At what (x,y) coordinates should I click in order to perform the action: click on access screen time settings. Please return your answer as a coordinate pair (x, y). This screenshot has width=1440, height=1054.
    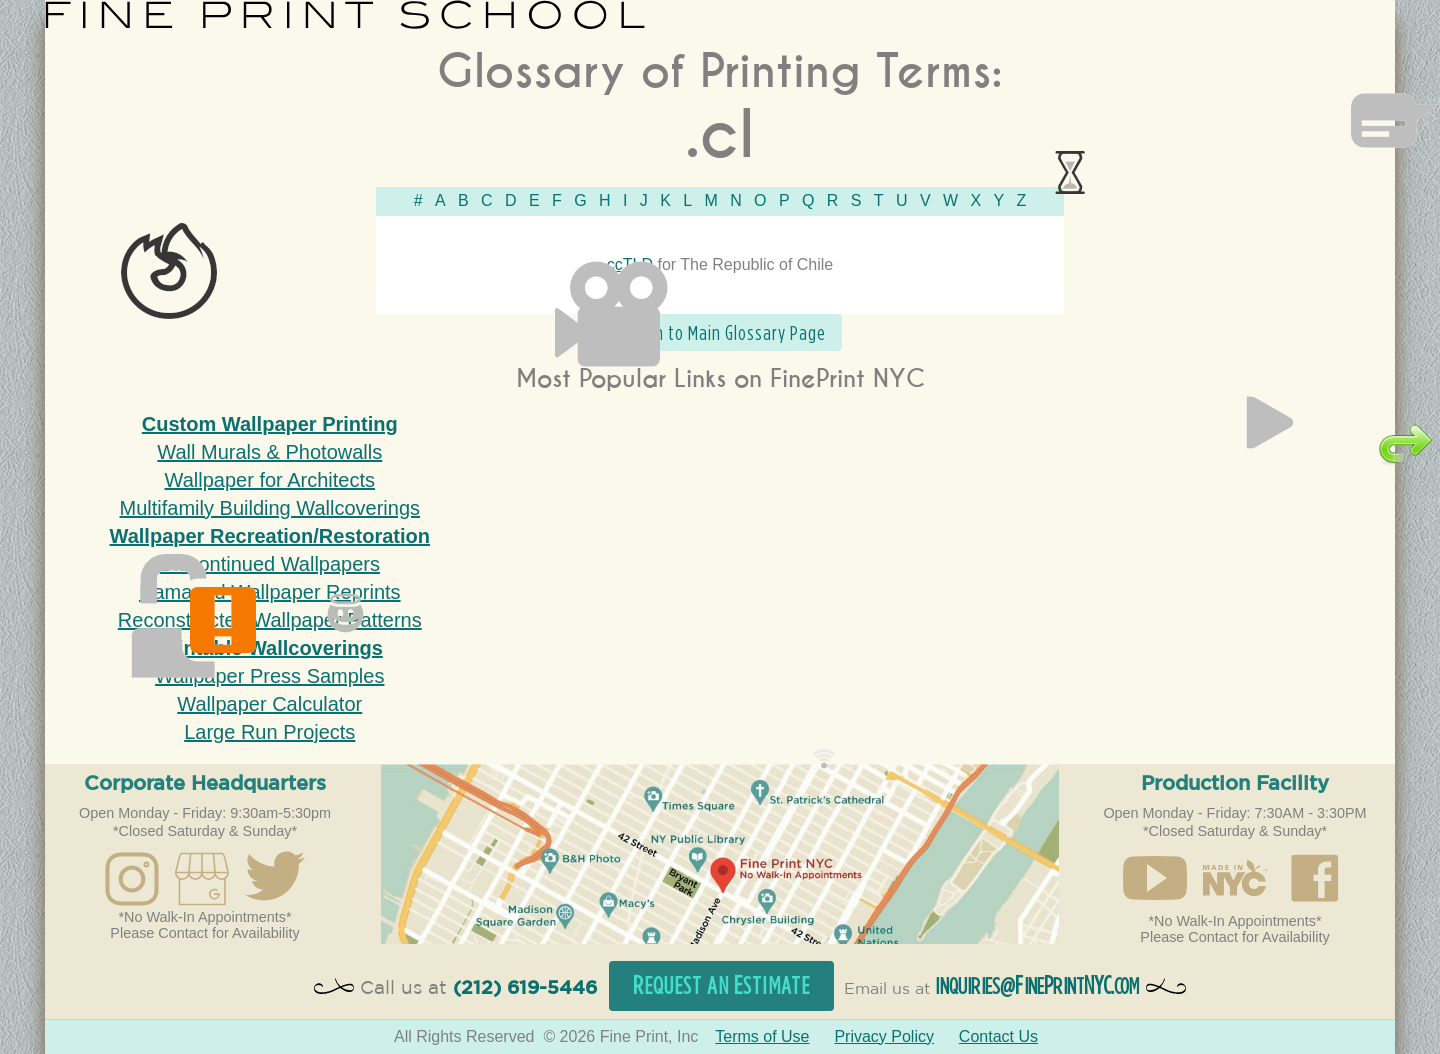
    Looking at the image, I should click on (1071, 172).